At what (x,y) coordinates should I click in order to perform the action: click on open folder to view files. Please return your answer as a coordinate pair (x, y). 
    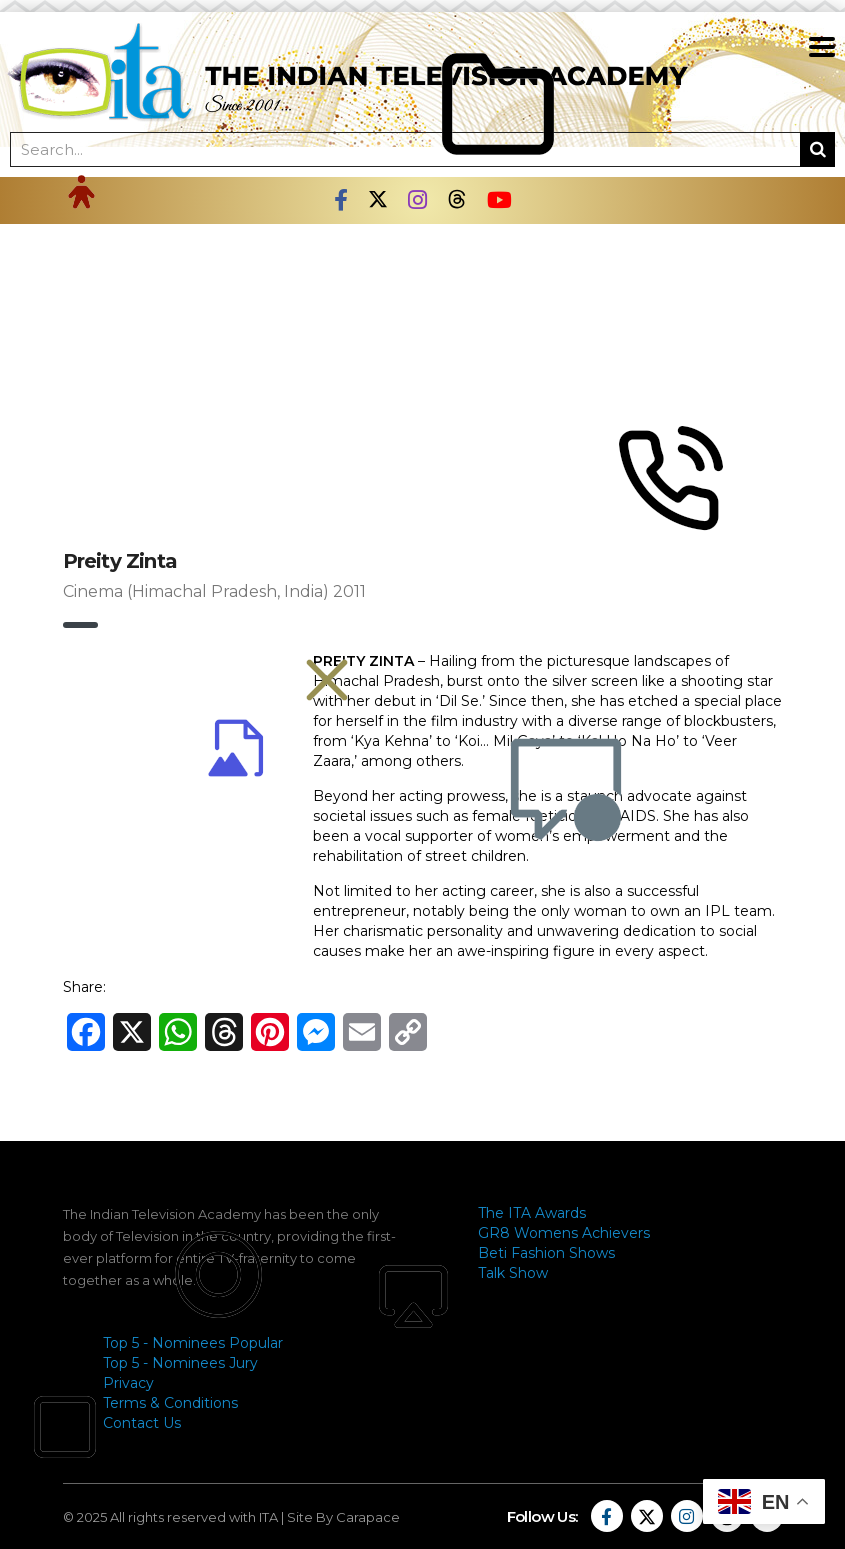
    Looking at the image, I should click on (498, 104).